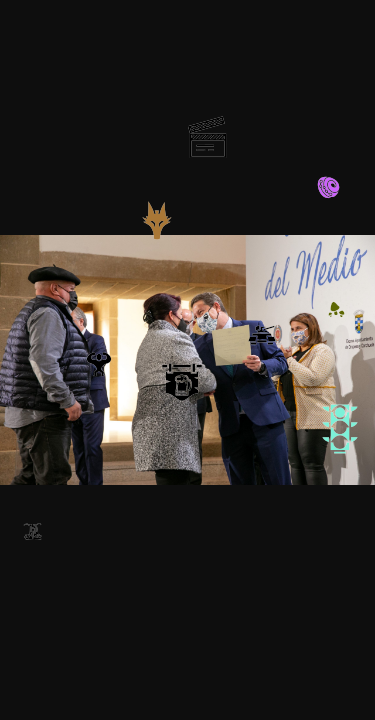  What do you see at coordinates (336, 309) in the screenshot?
I see `browse mushroom or fungi identification` at bounding box center [336, 309].